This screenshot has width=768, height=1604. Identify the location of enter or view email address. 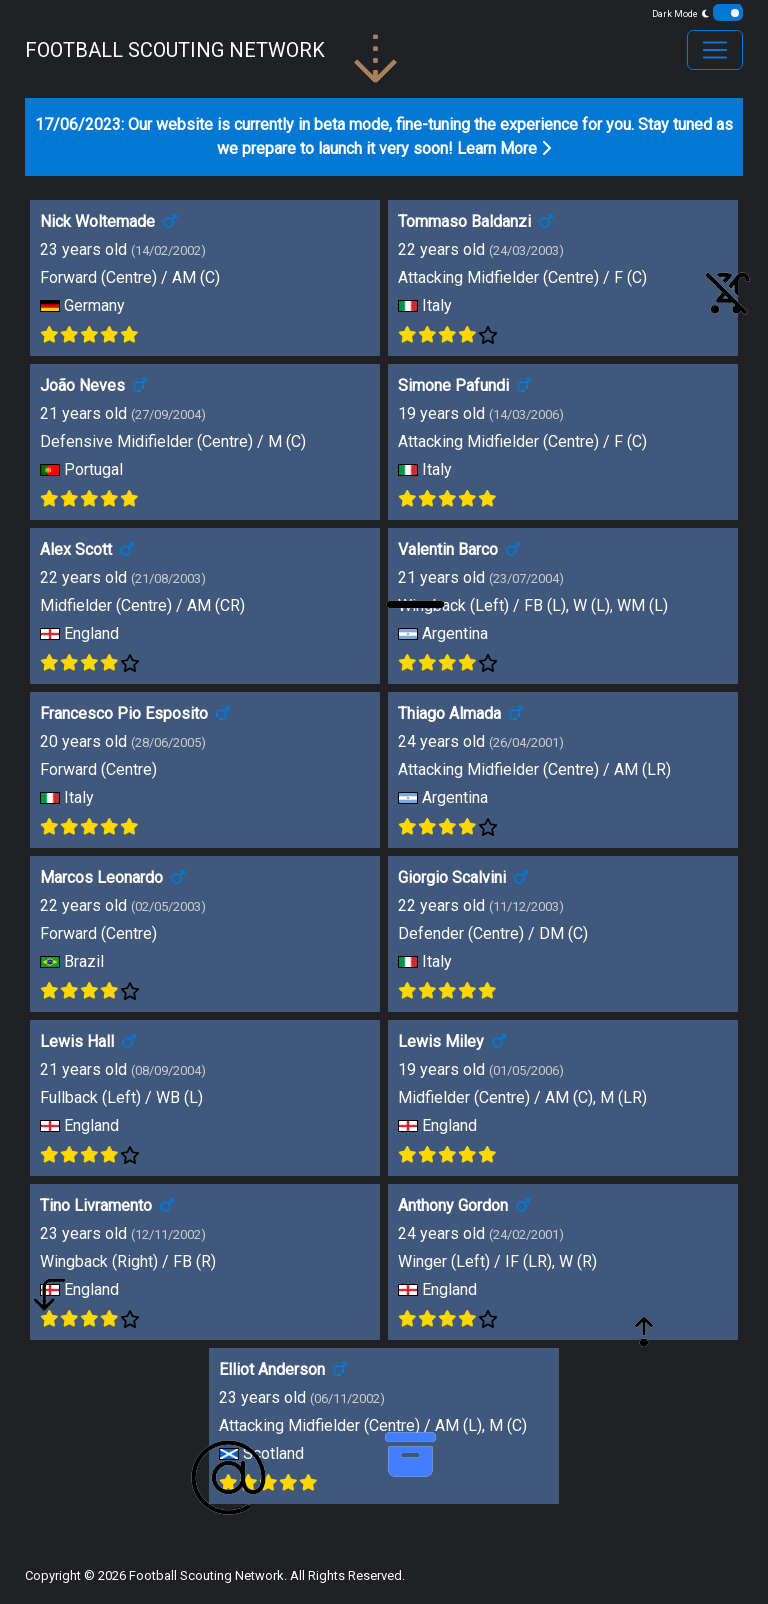
(228, 1477).